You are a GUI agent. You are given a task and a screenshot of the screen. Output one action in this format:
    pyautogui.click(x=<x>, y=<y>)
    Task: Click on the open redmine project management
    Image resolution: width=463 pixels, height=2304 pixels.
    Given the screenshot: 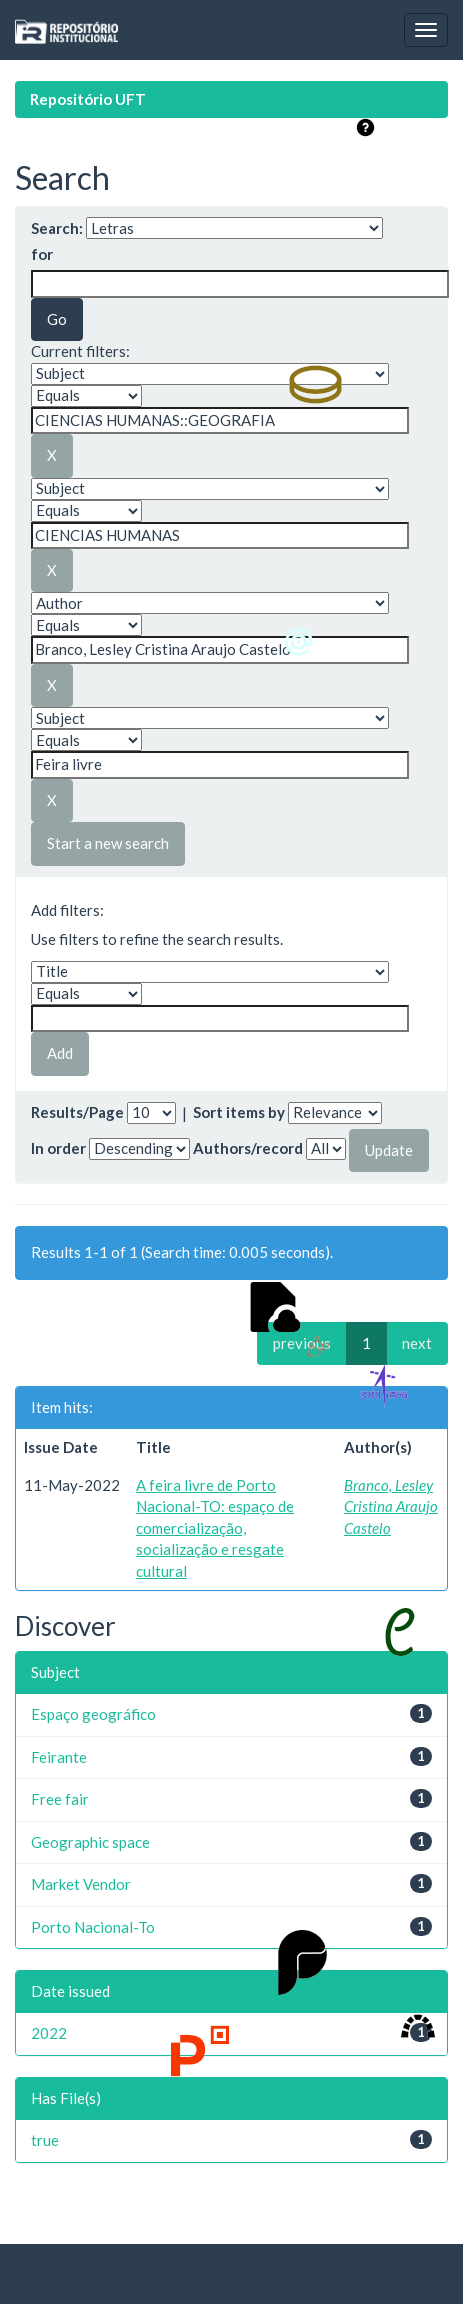 What is the action you would take?
    pyautogui.click(x=418, y=2026)
    